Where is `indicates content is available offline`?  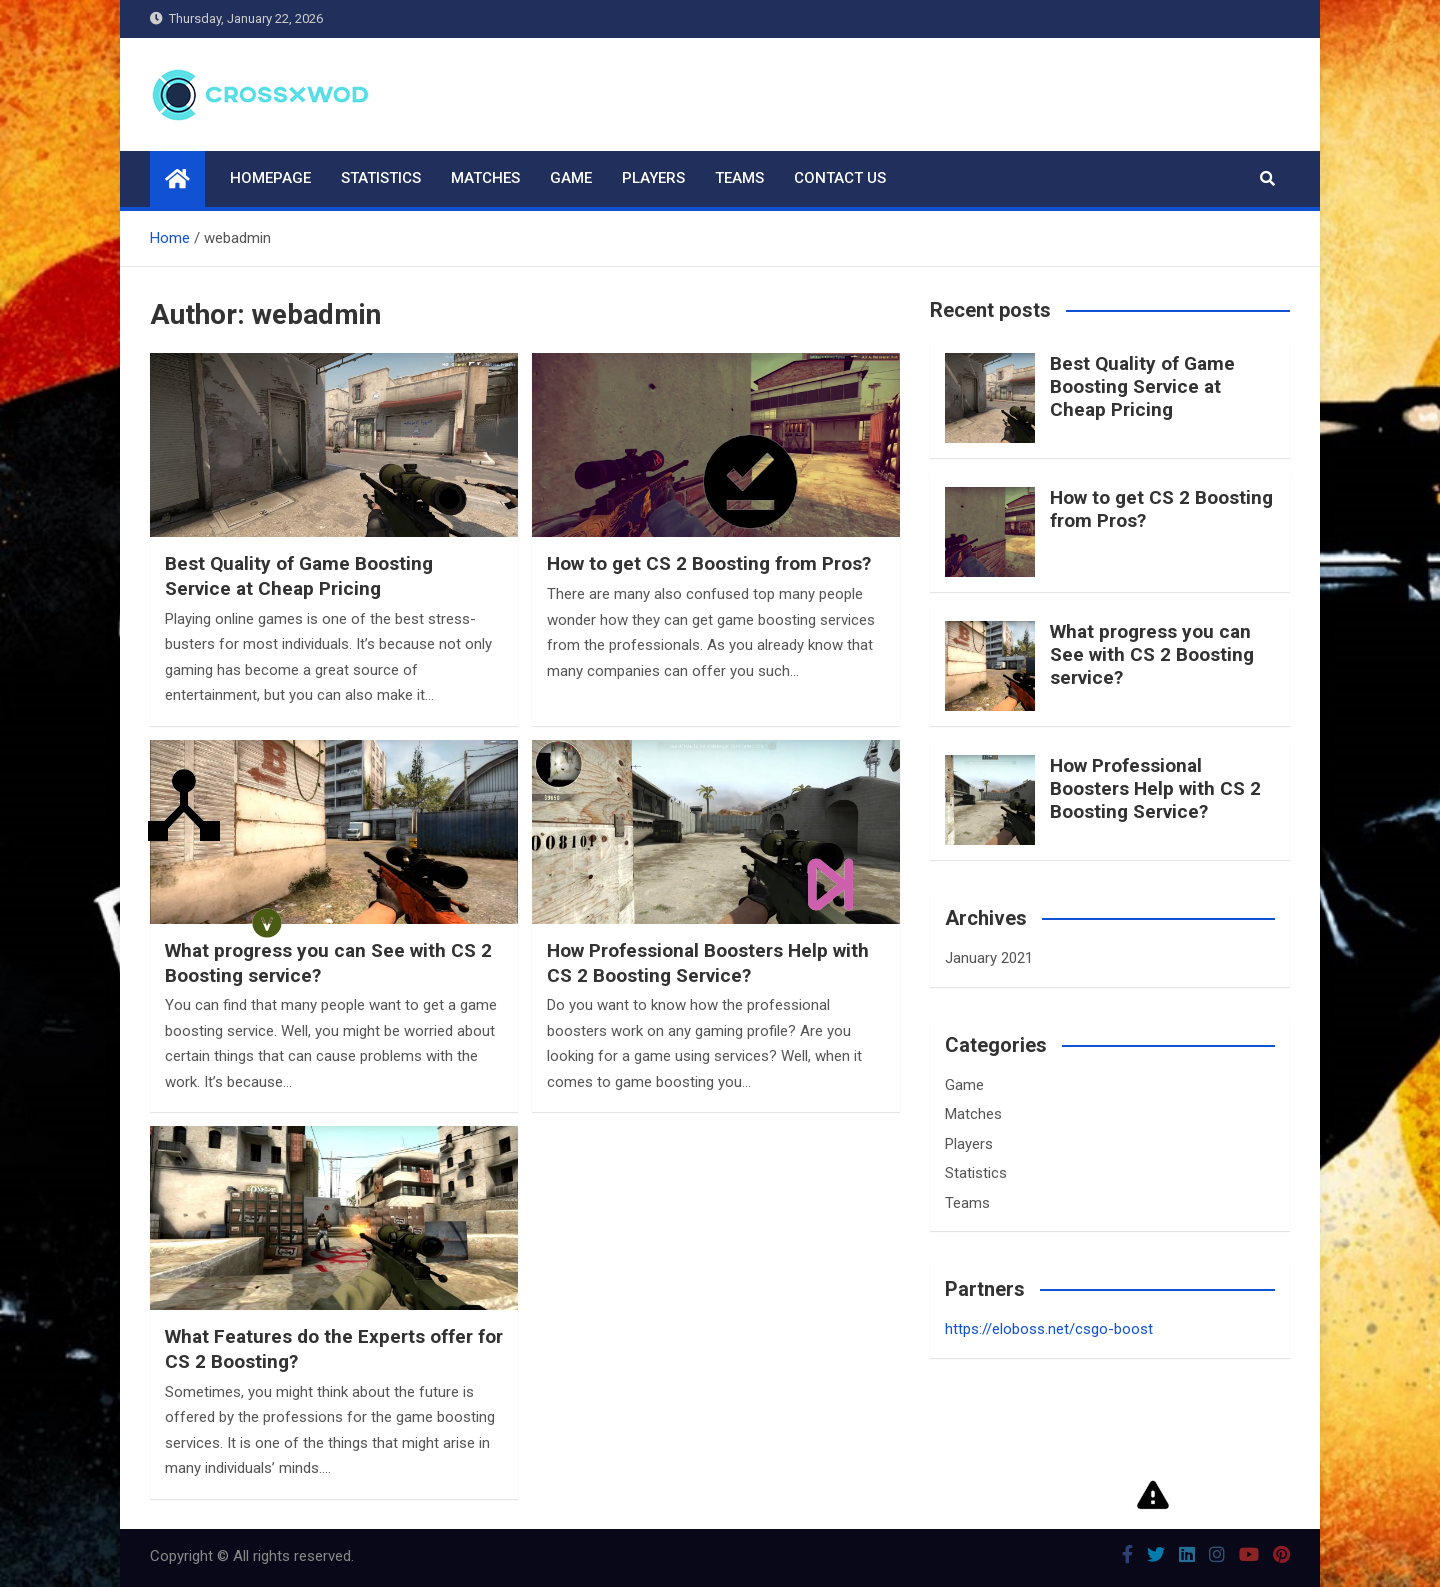
indicates content is available offline is located at coordinates (750, 481).